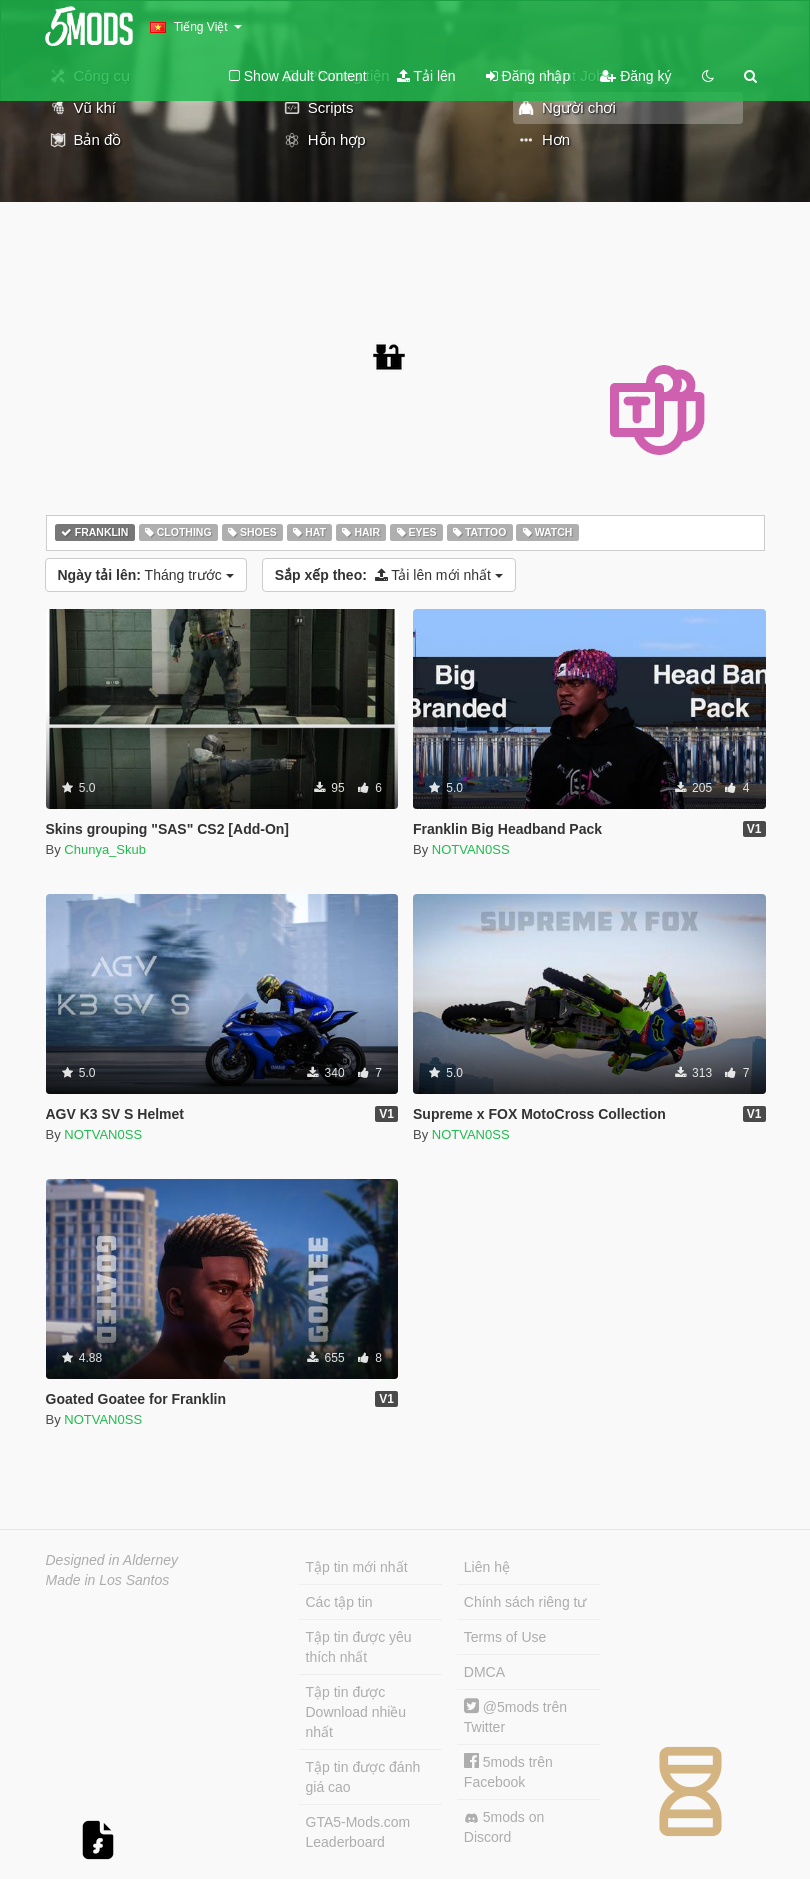 This screenshot has height=1879, width=810. What do you see at coordinates (690, 1791) in the screenshot?
I see `indicates loading or processing in progress` at bounding box center [690, 1791].